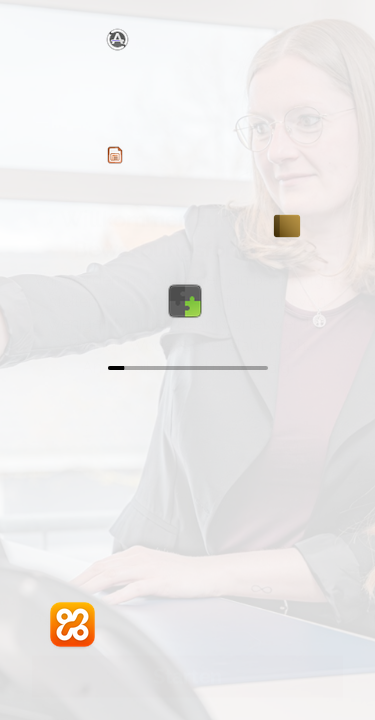 The height and width of the screenshot is (720, 375). I want to click on libreoffice impress presentation file, so click(115, 155).